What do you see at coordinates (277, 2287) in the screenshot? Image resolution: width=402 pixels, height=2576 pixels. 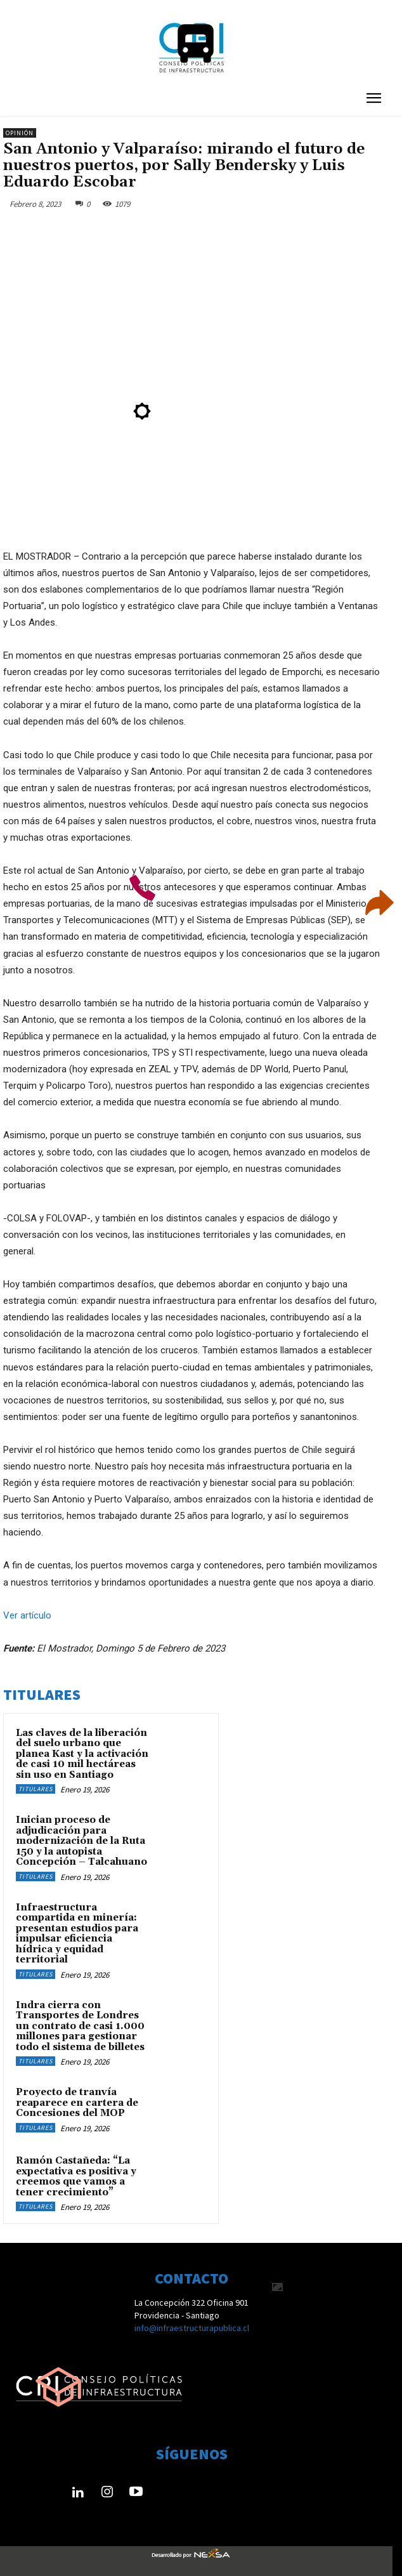 I see `adjust aspect ratio settings` at bounding box center [277, 2287].